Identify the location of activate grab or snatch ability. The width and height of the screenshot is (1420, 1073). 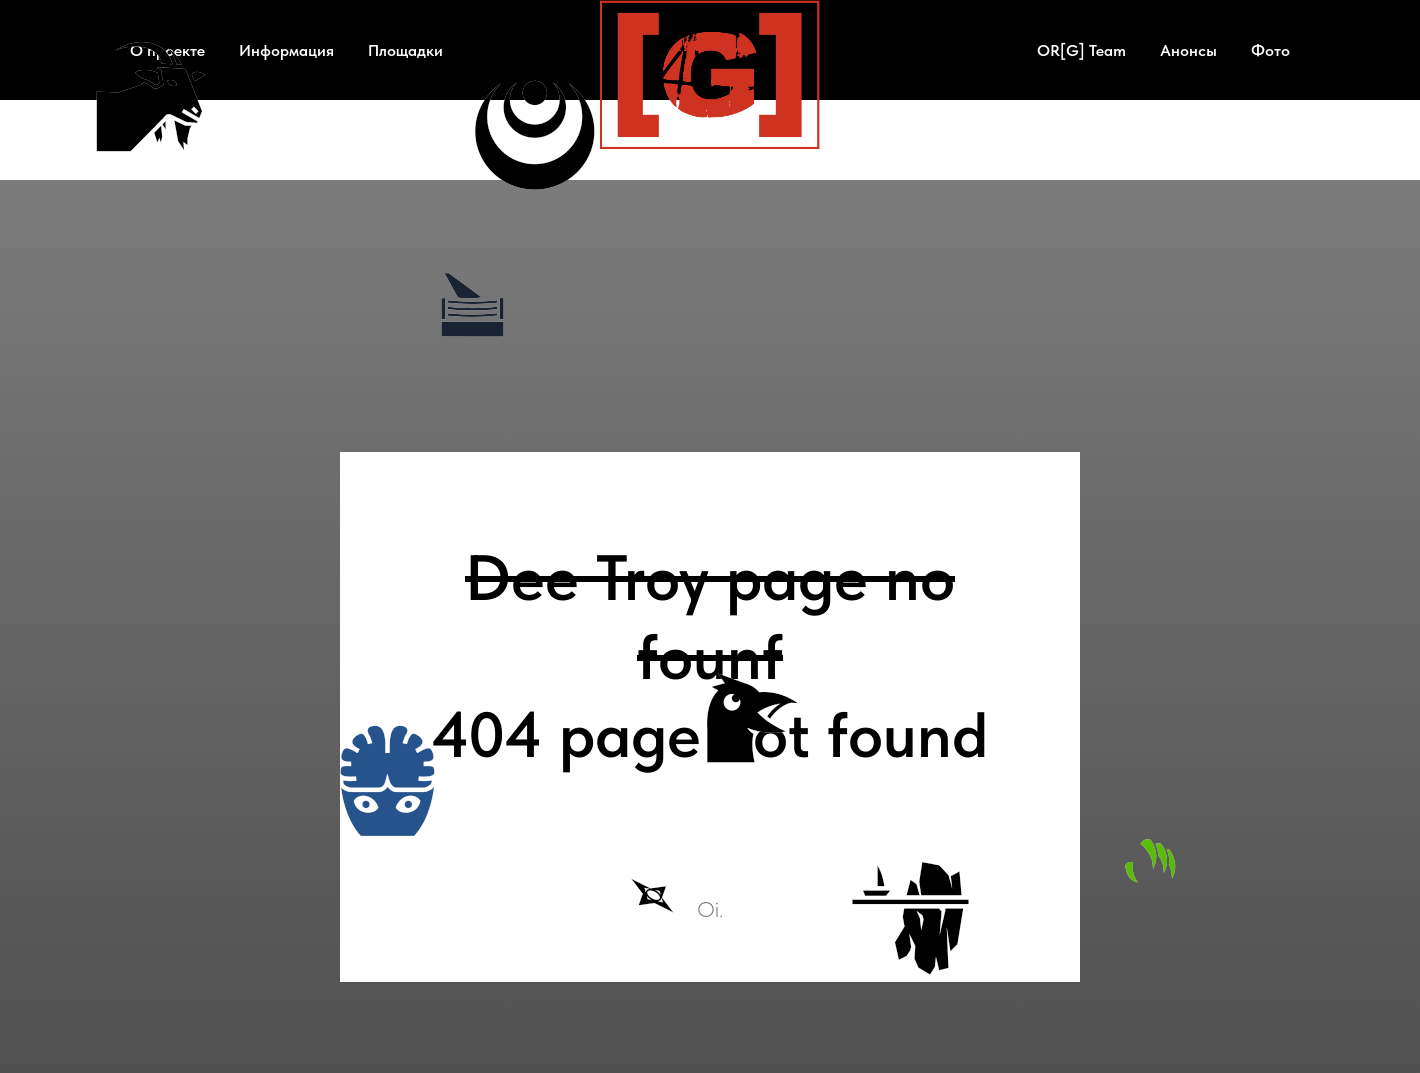
(1150, 864).